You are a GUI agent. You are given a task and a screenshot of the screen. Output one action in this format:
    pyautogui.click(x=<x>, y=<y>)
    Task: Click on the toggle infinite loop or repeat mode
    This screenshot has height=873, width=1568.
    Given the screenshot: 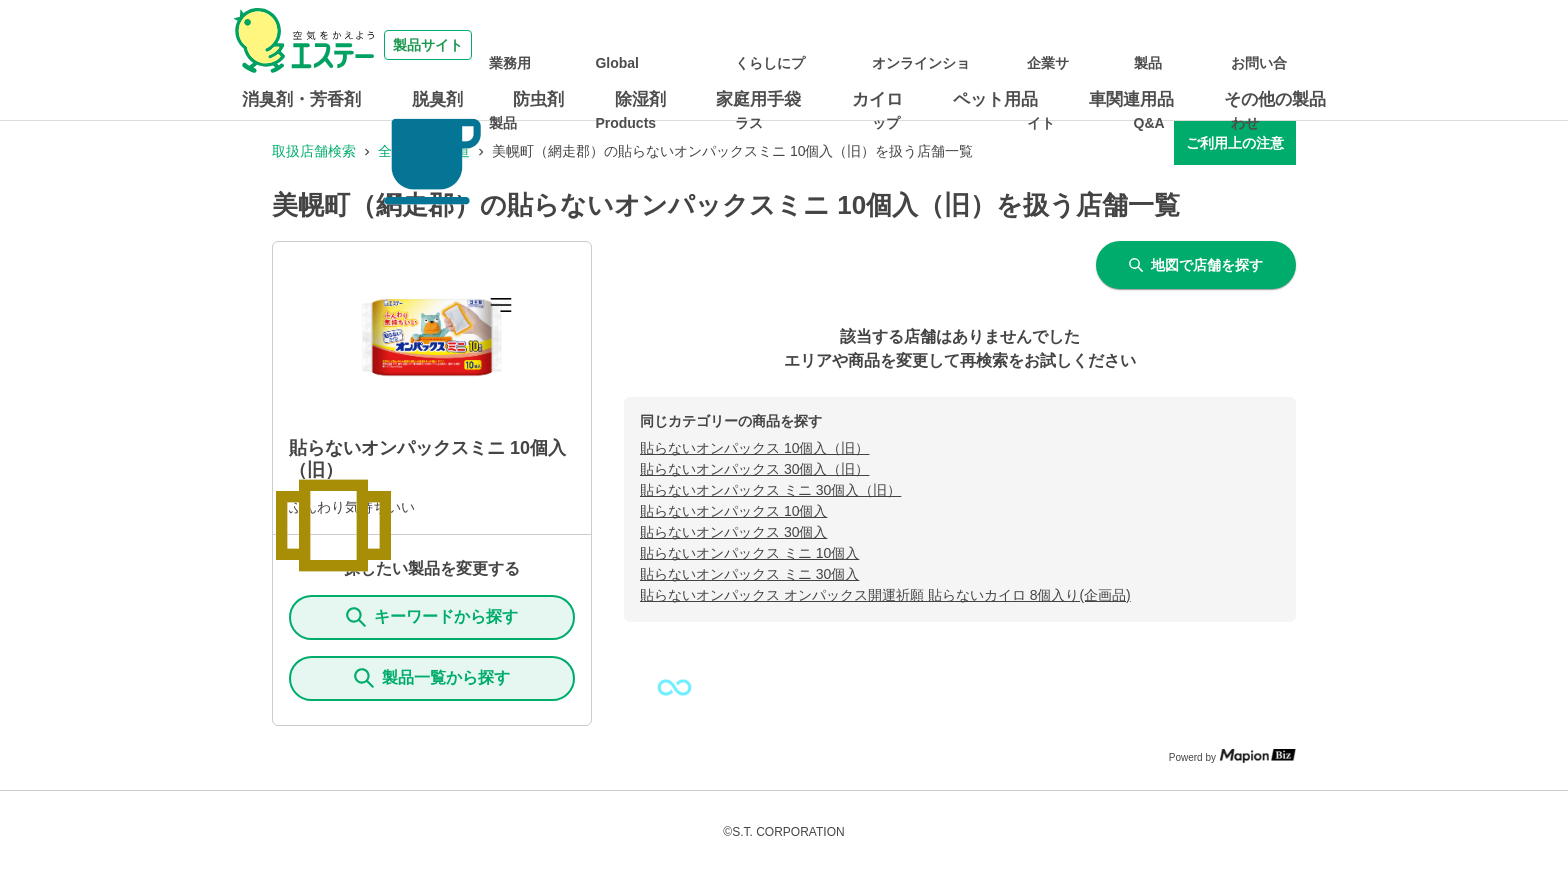 What is the action you would take?
    pyautogui.click(x=674, y=687)
    